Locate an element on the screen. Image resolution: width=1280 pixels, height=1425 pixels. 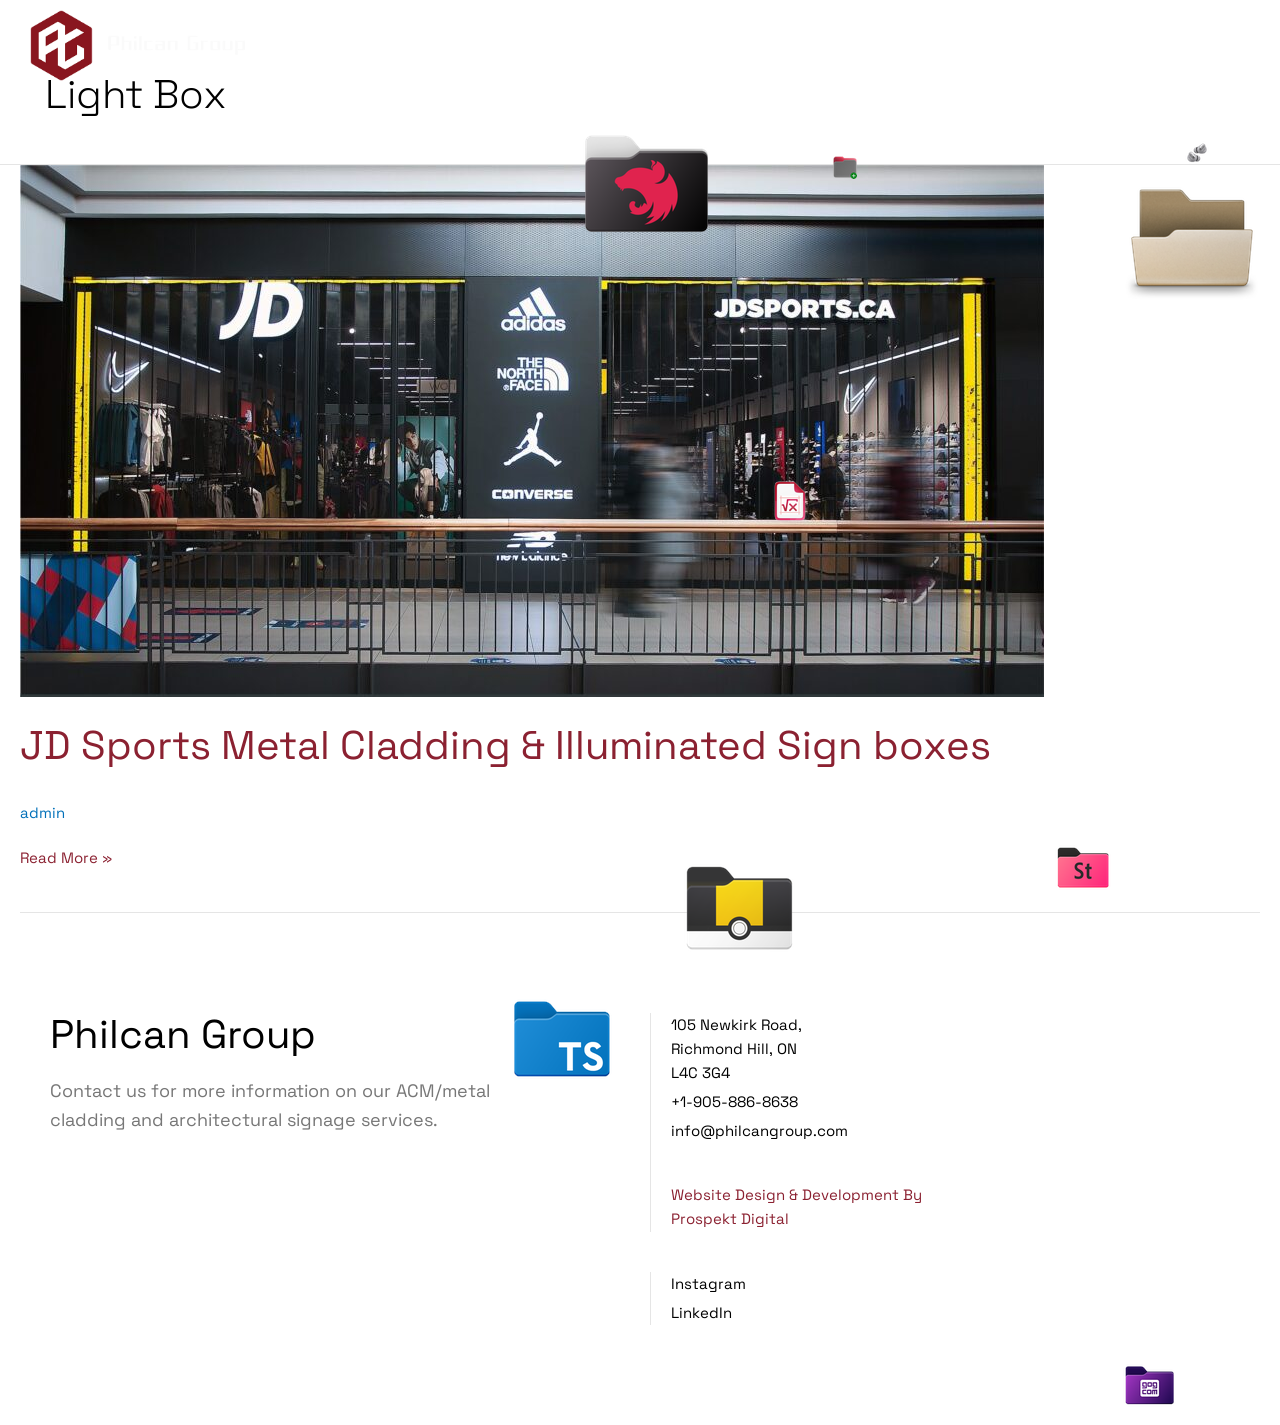
open adobe stock assets folder is located at coordinates (1083, 869).